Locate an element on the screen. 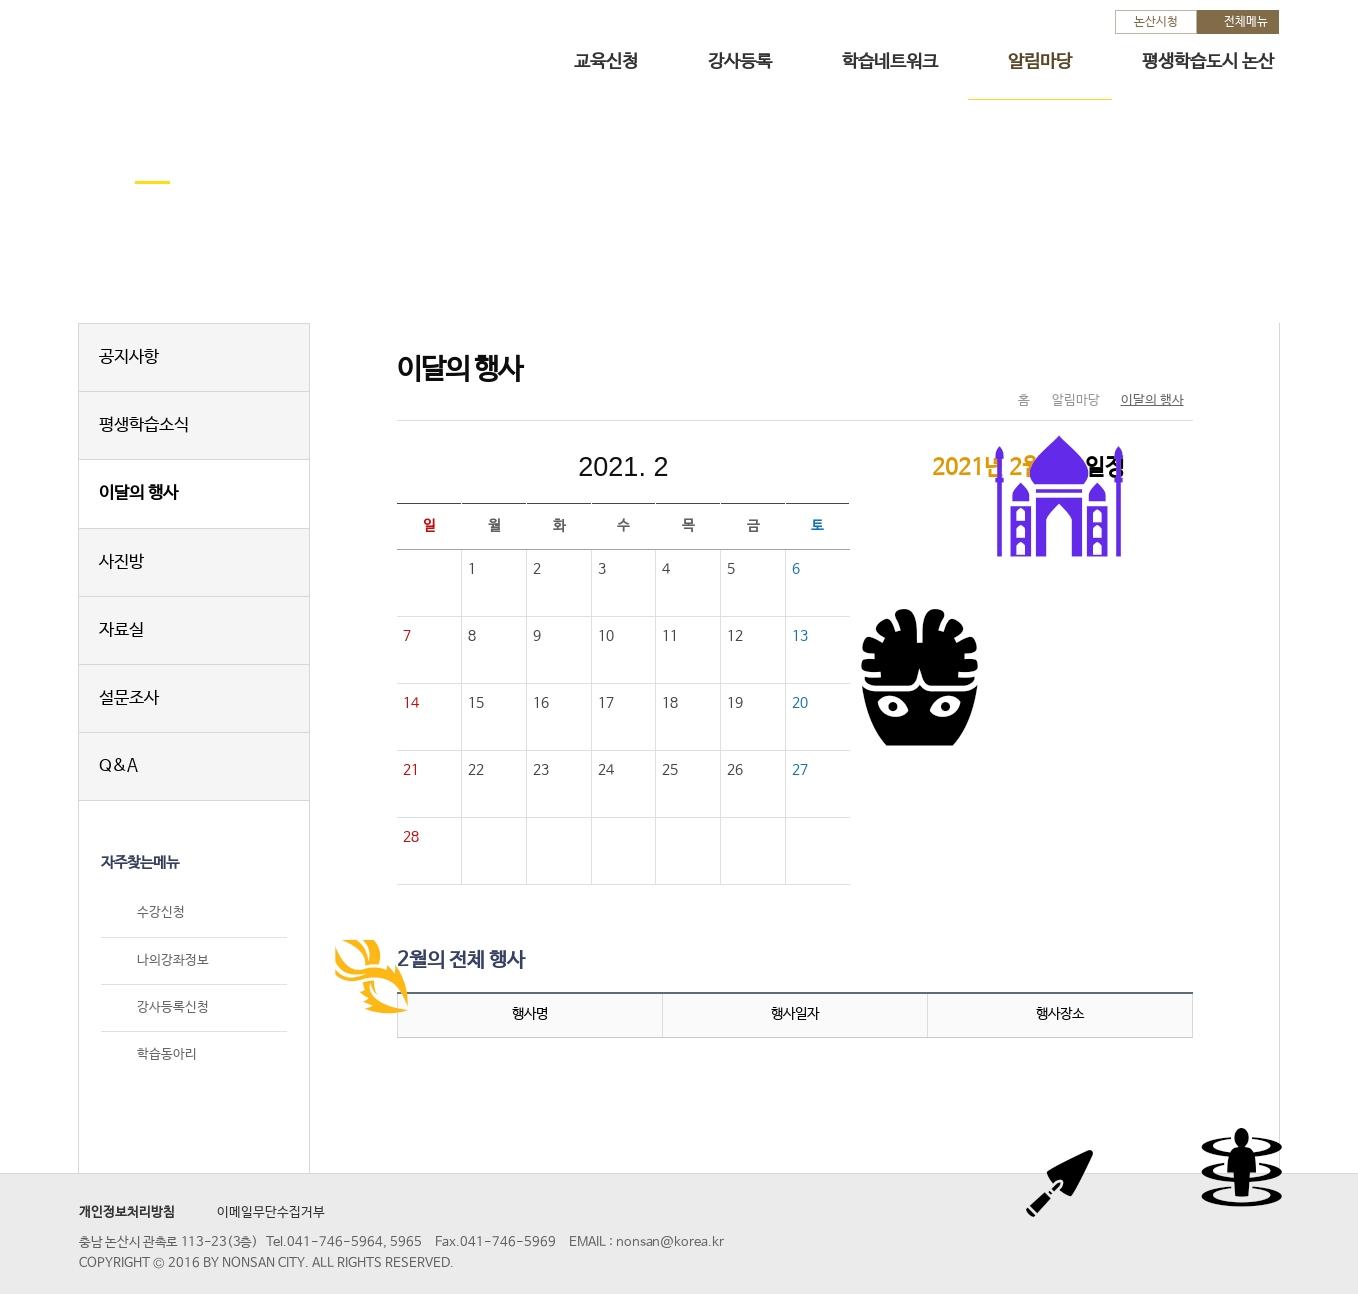 The height and width of the screenshot is (1294, 1358). access brain training or cognitive games is located at coordinates (916, 677).